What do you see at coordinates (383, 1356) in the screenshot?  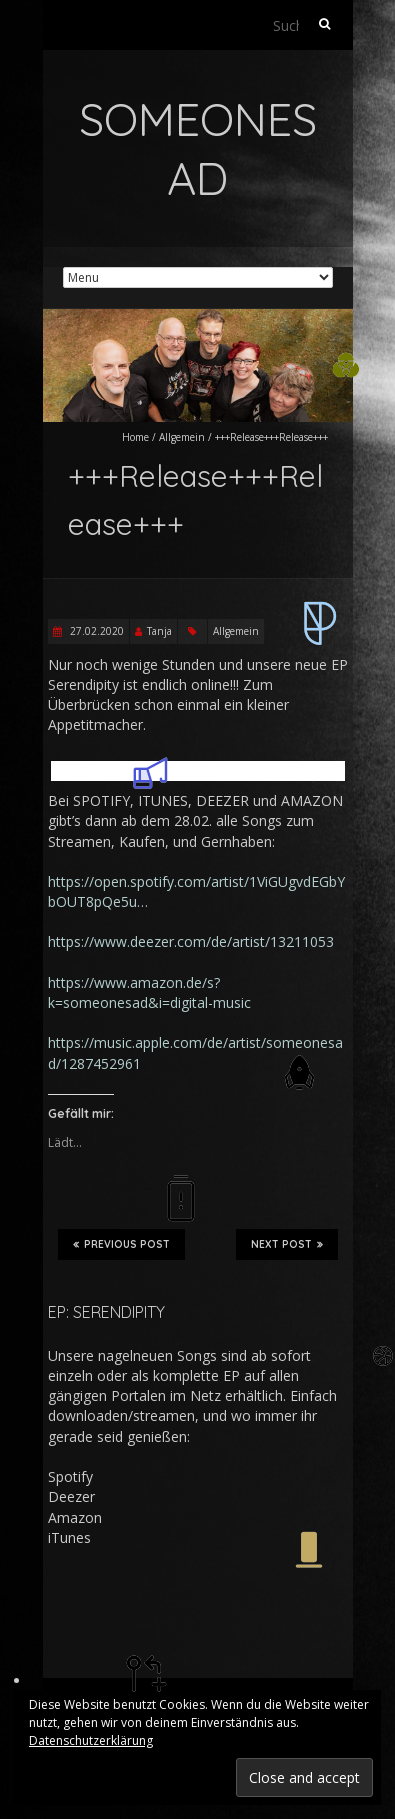 I see `view dribbble profile` at bounding box center [383, 1356].